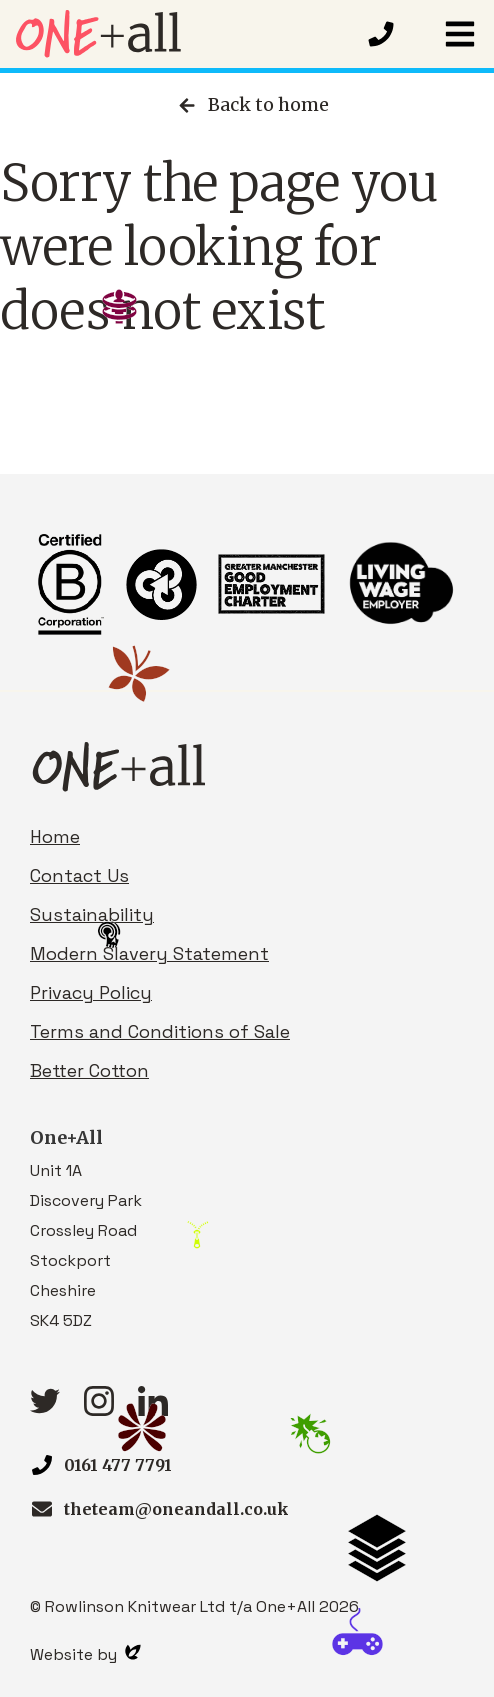 This screenshot has width=494, height=1697. I want to click on access gaming features or settings, so click(357, 1633).